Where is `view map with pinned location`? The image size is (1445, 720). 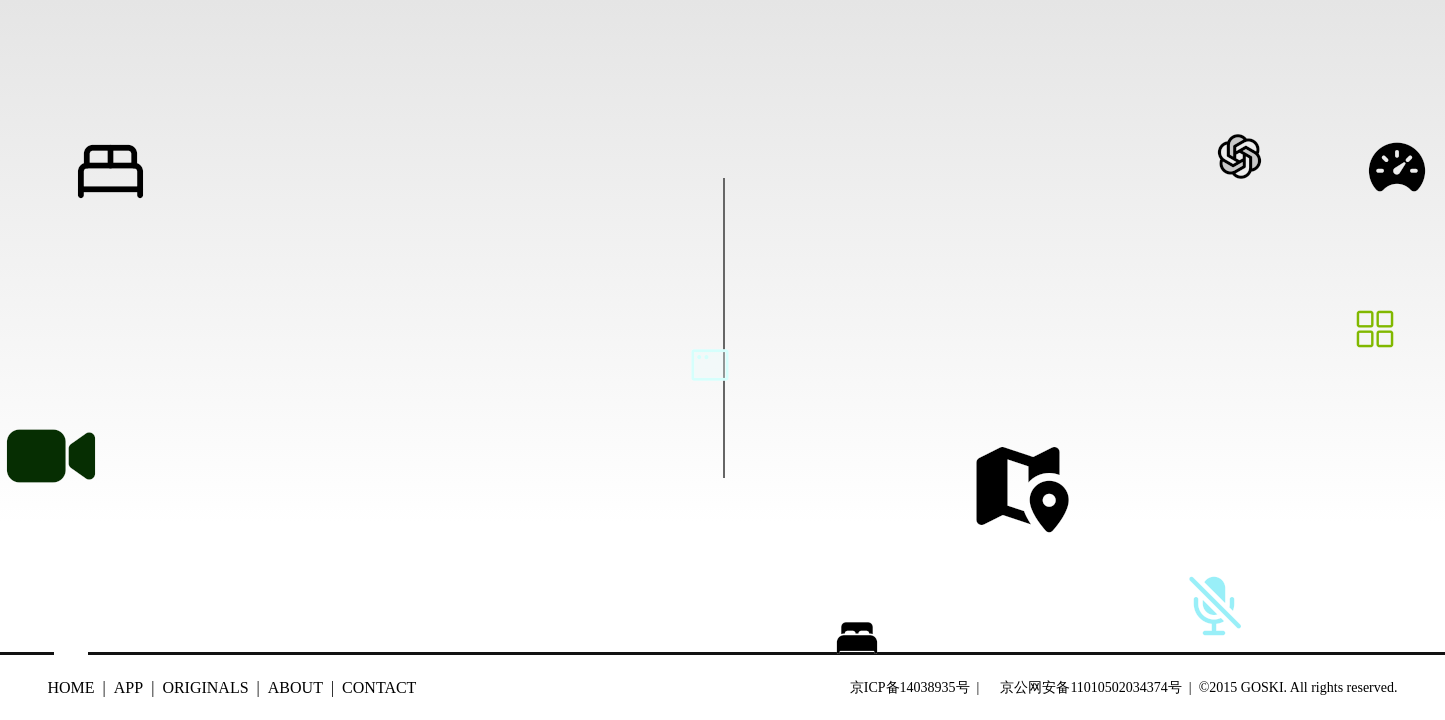
view map with pinned location is located at coordinates (1018, 486).